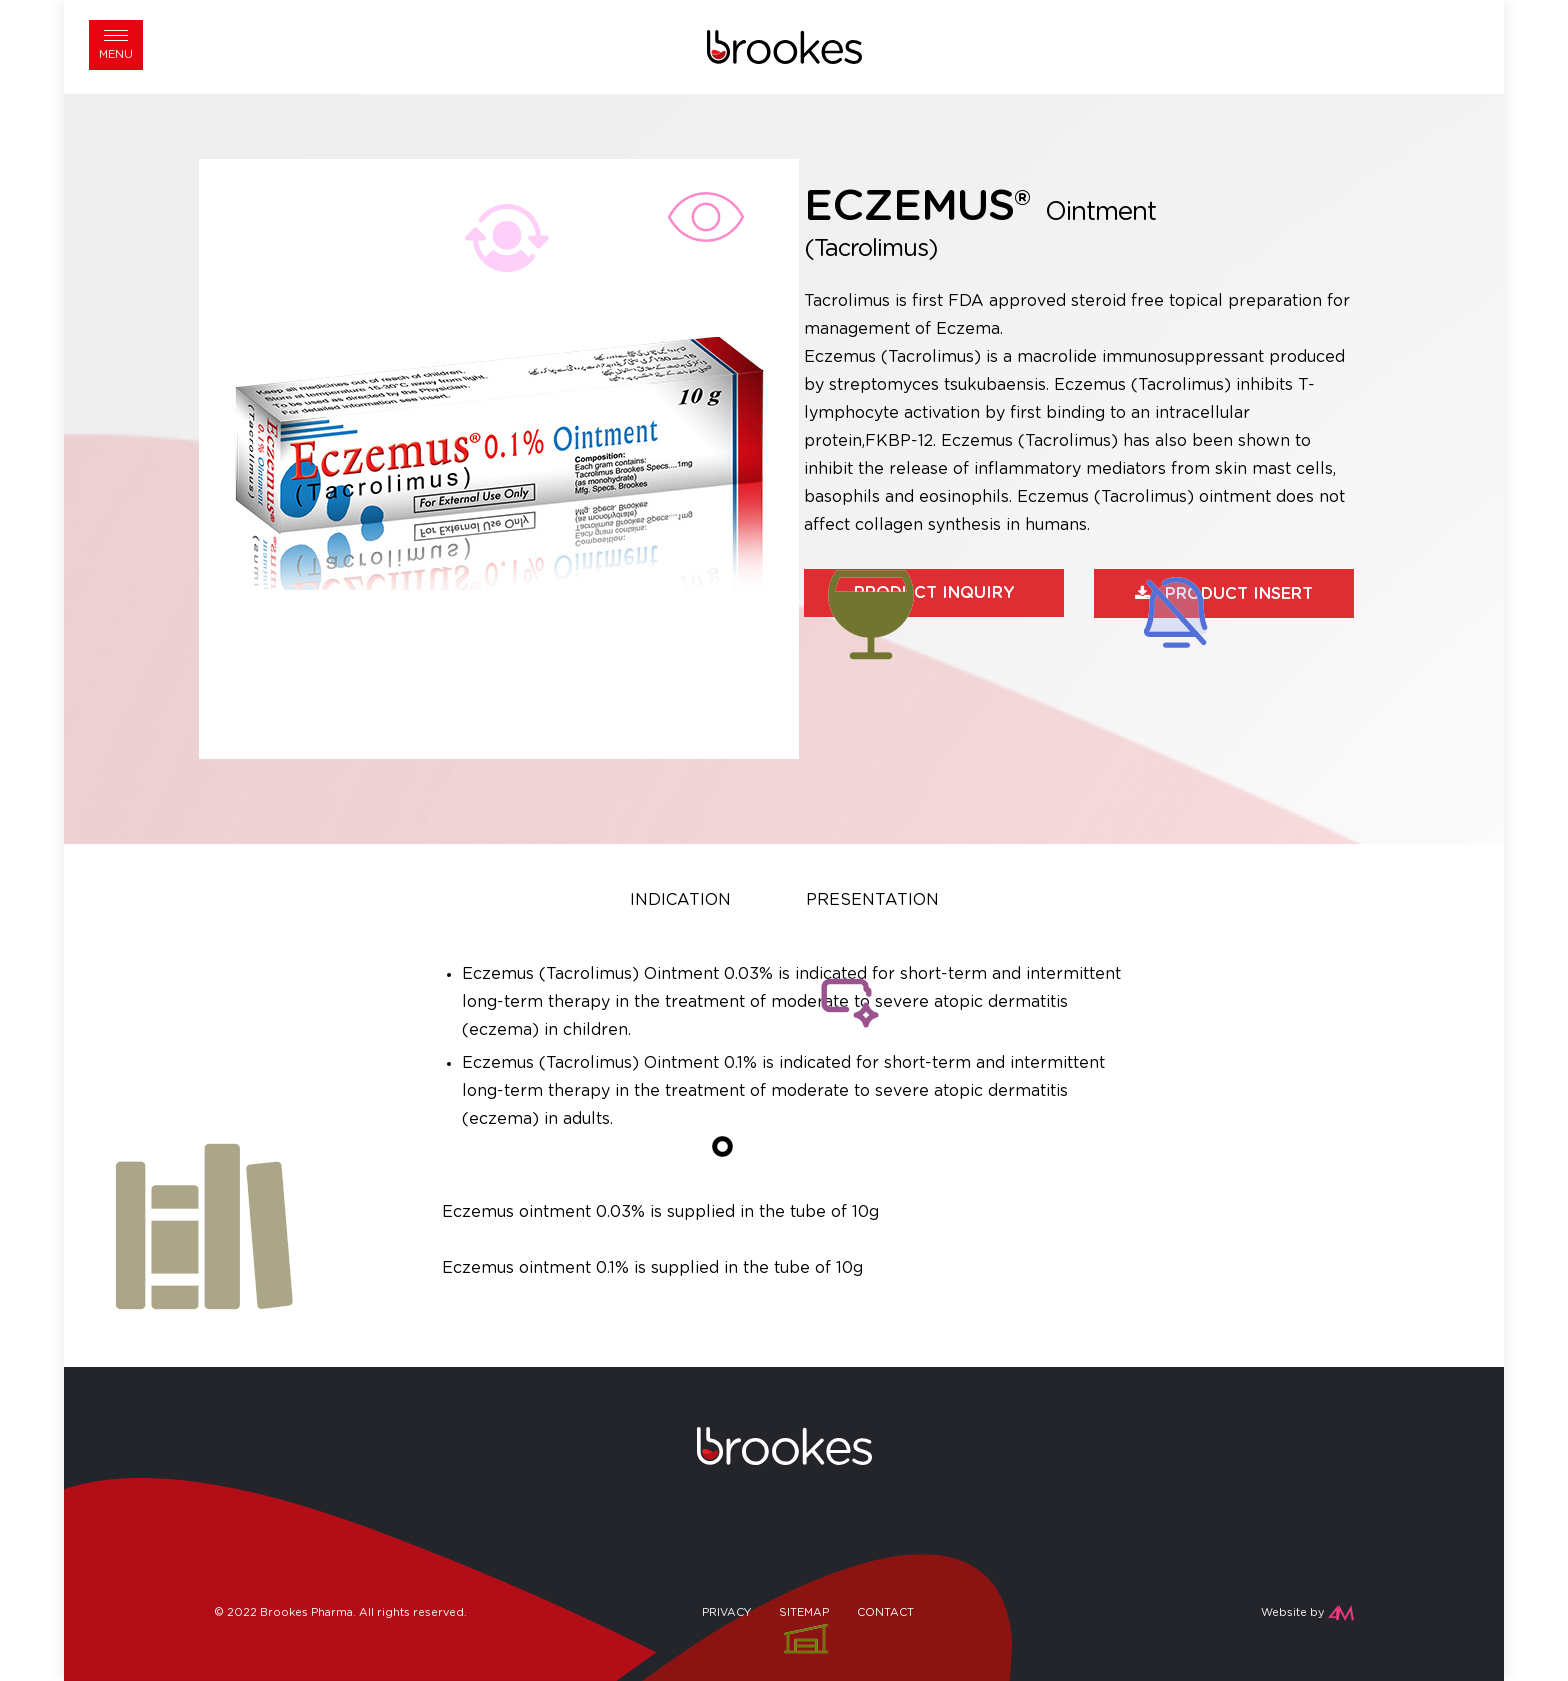 The height and width of the screenshot is (1681, 1568). I want to click on unselected radio button option, so click(722, 1146).